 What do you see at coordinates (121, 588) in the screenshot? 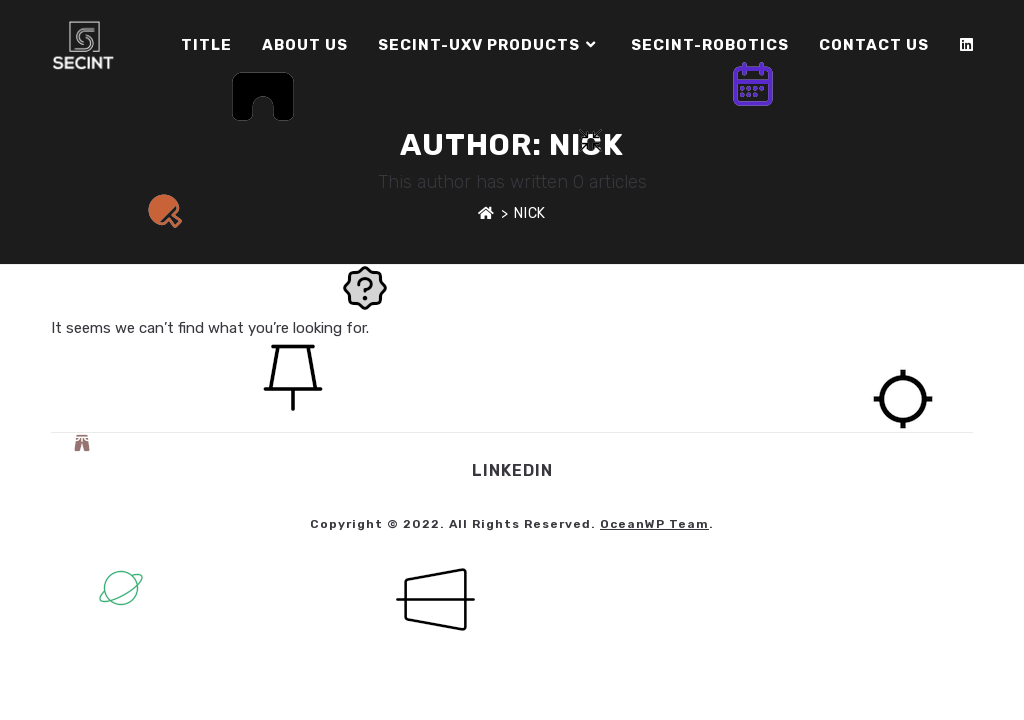
I see `explore global or worldwide content` at bounding box center [121, 588].